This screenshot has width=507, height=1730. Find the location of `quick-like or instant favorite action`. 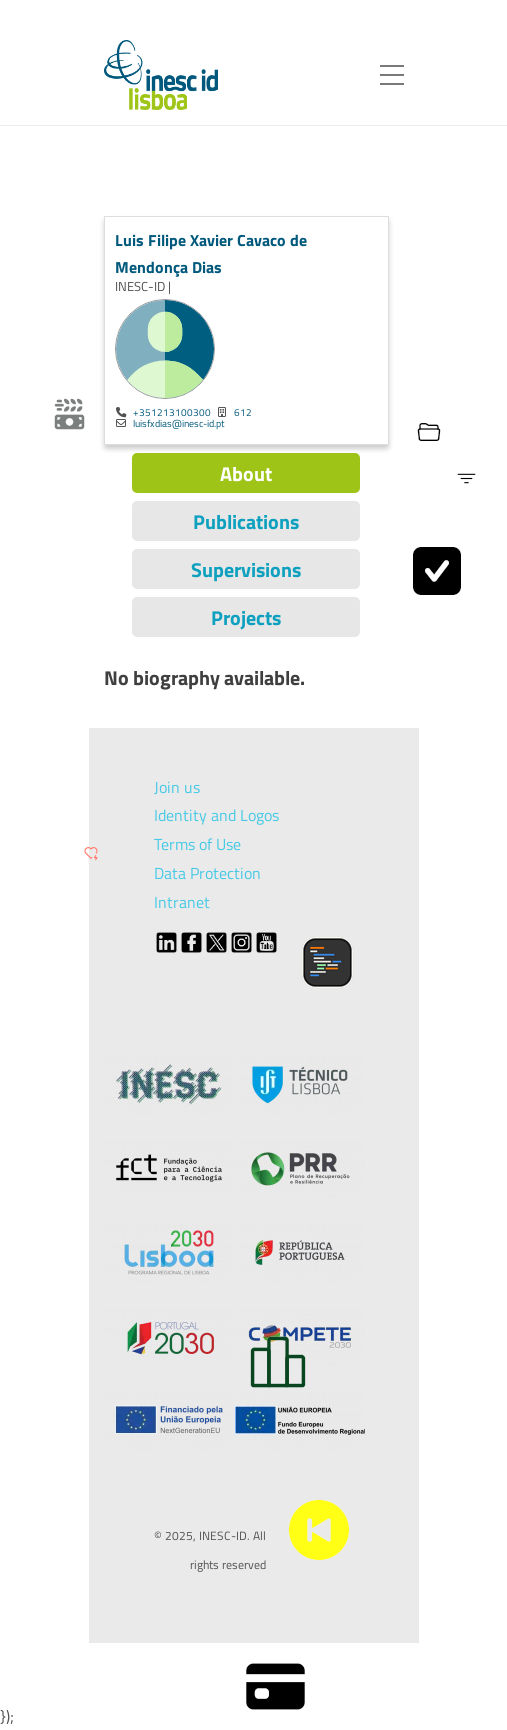

quick-like or instant favorite action is located at coordinates (91, 853).